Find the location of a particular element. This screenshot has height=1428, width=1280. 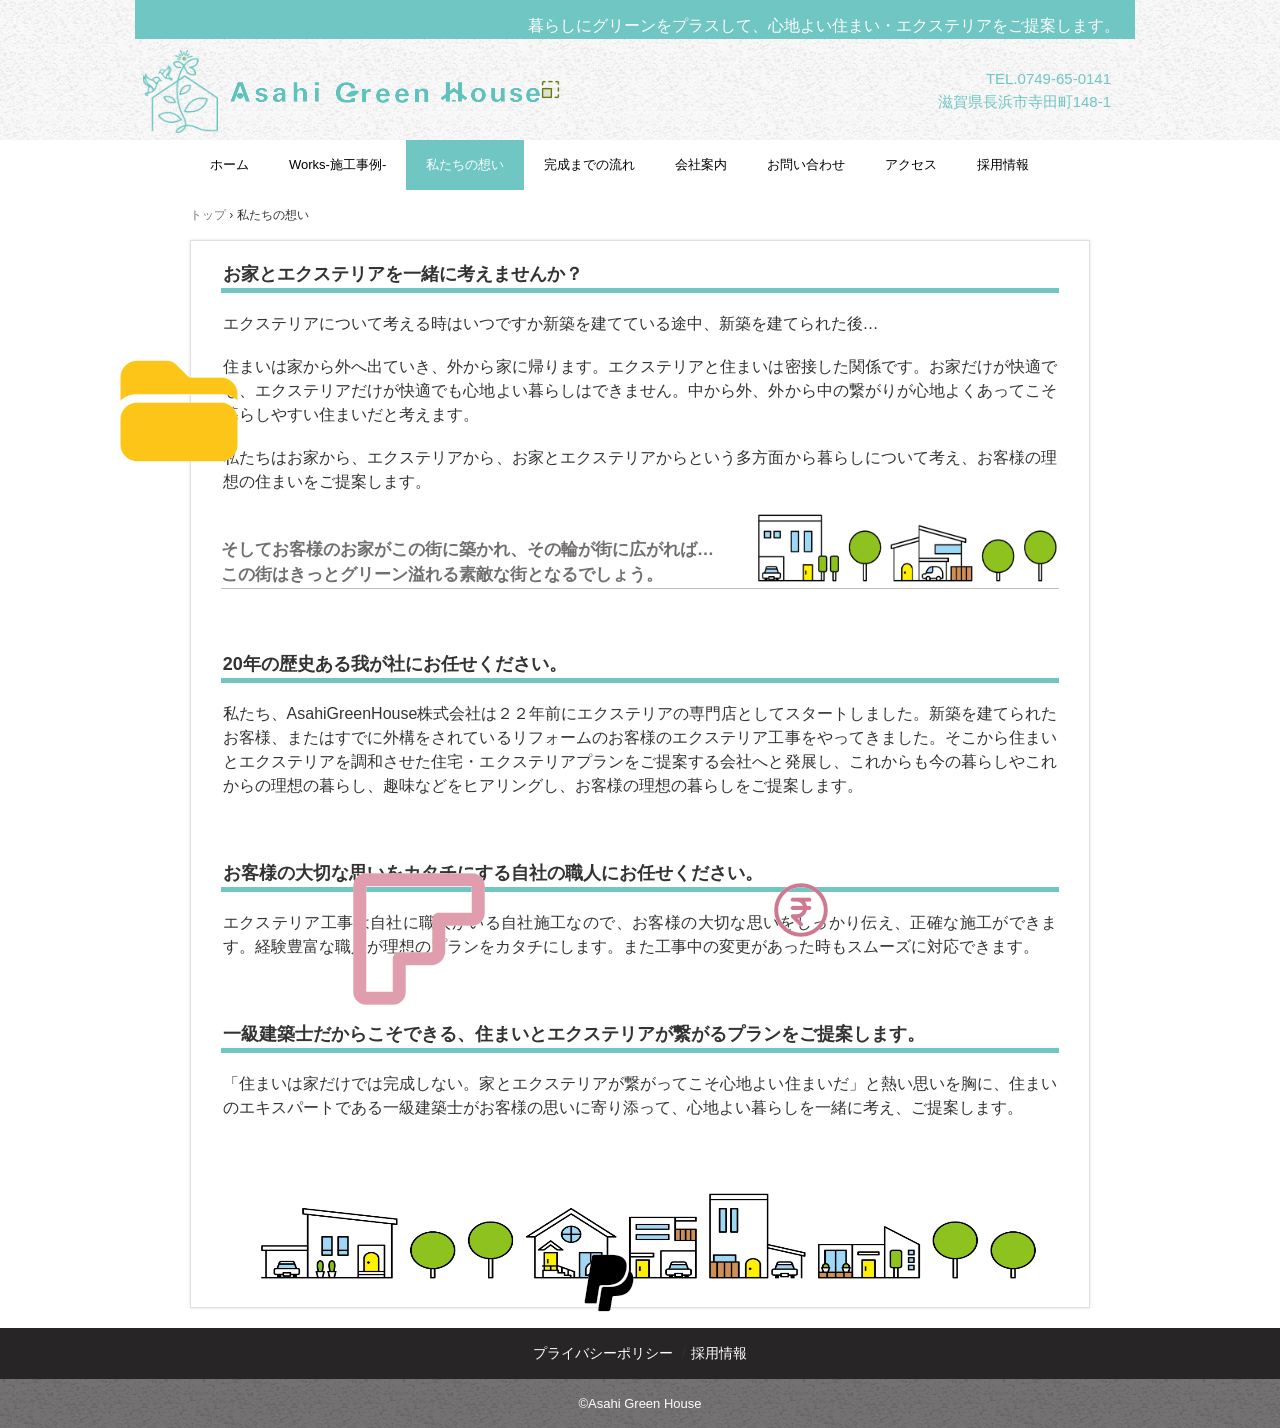

view price or amount in indian rupees is located at coordinates (801, 910).